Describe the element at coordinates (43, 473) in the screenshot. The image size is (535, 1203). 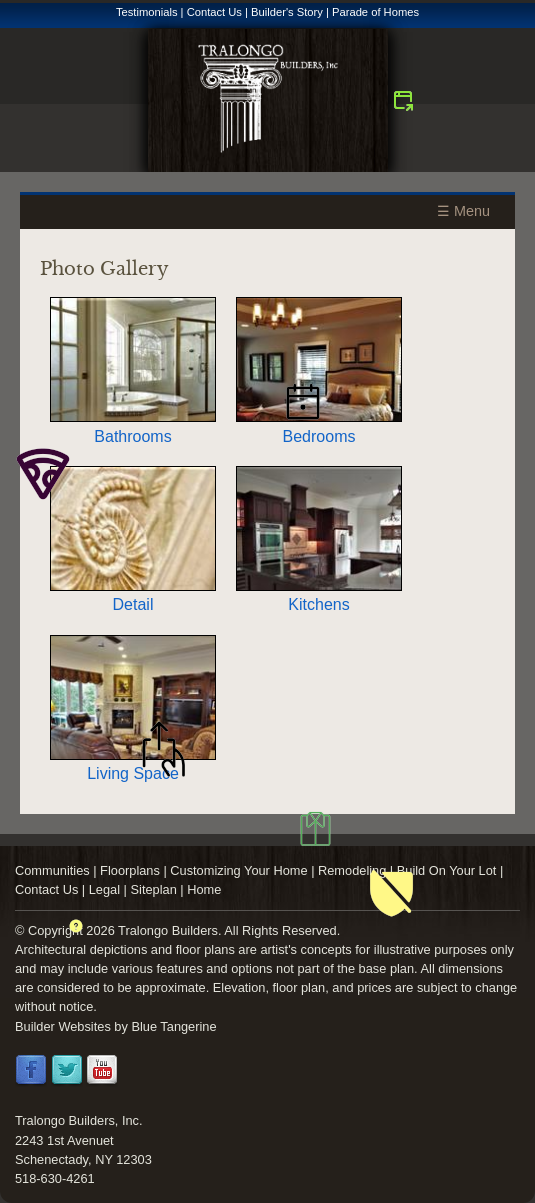
I see `browse food or pizza delivery options` at that location.